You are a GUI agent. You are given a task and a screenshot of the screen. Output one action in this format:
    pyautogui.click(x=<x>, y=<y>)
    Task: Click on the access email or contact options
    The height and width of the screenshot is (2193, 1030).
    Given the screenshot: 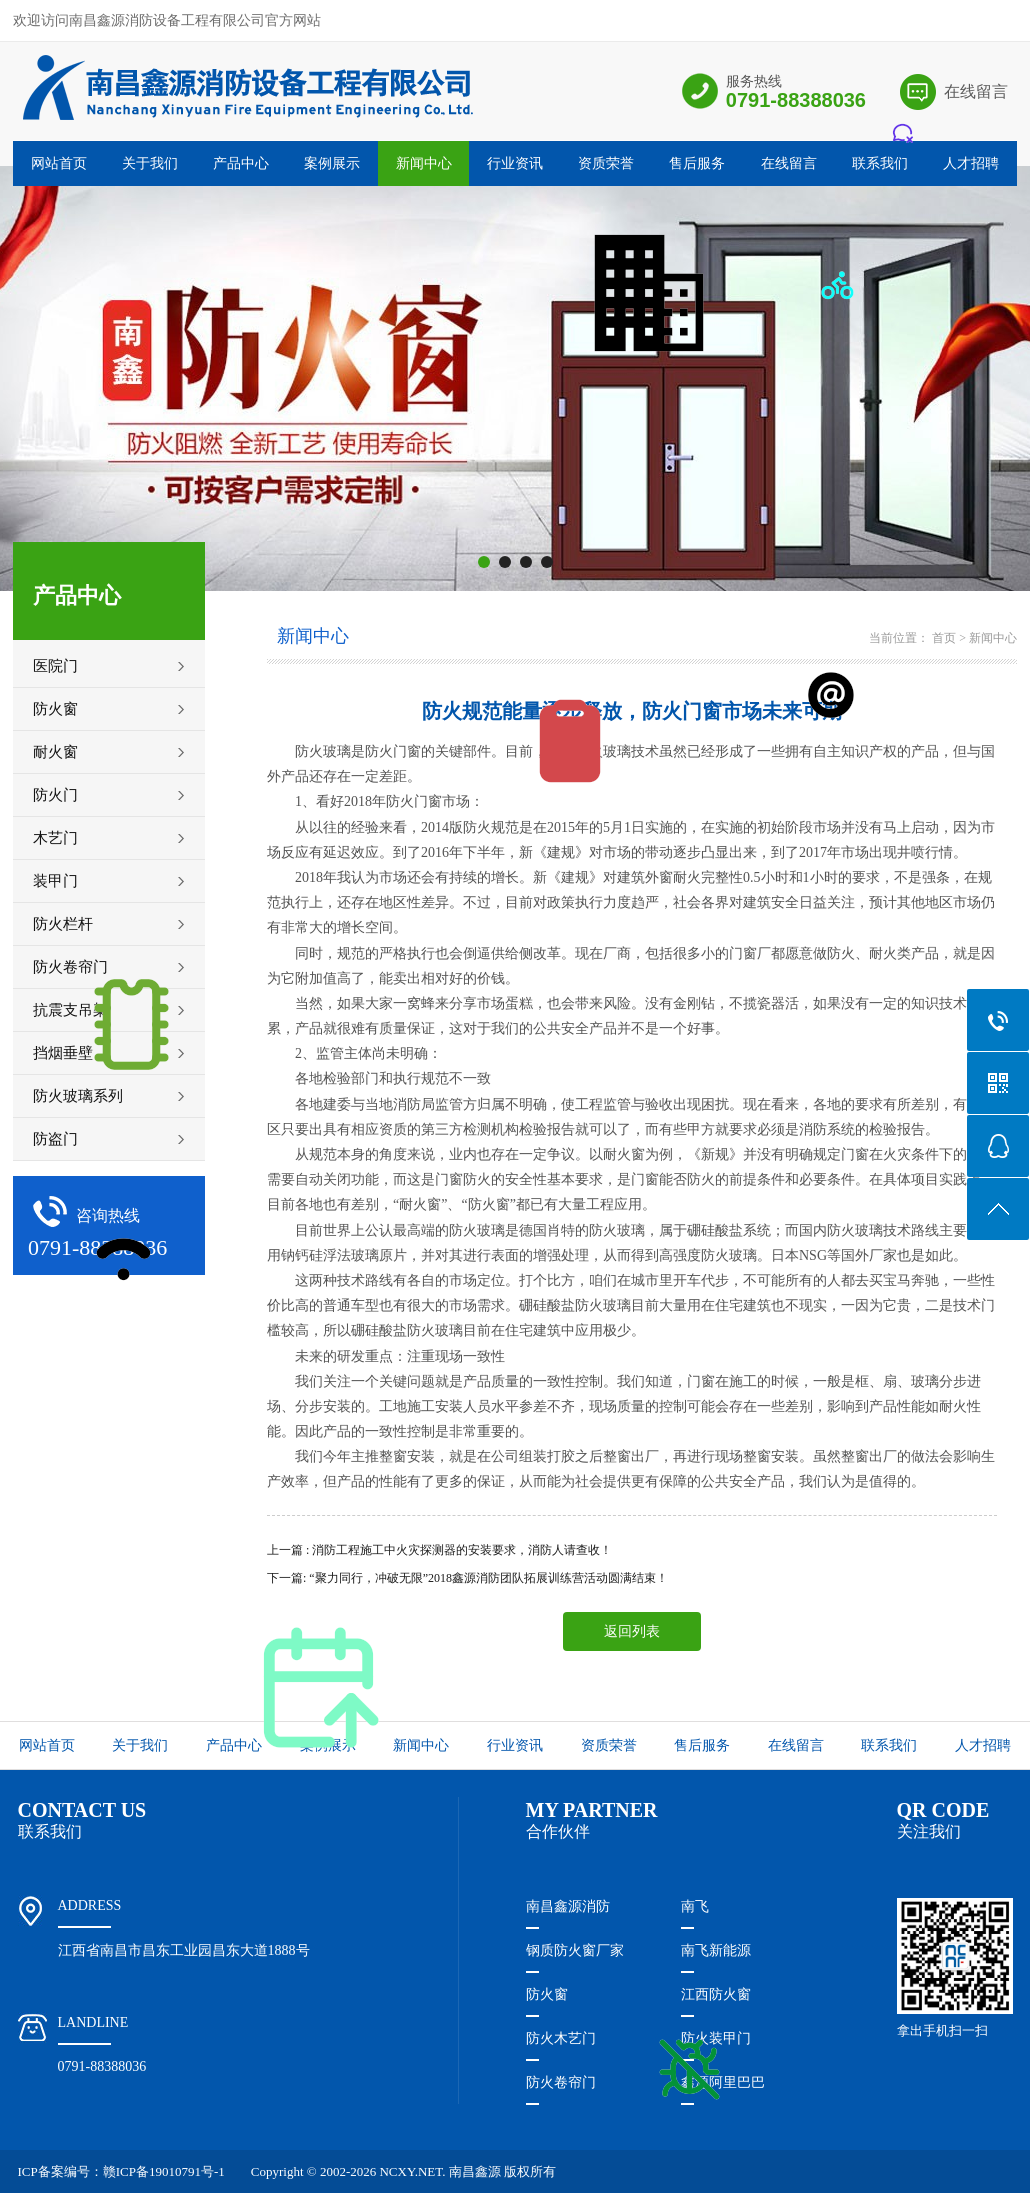 What is the action you would take?
    pyautogui.click(x=831, y=695)
    